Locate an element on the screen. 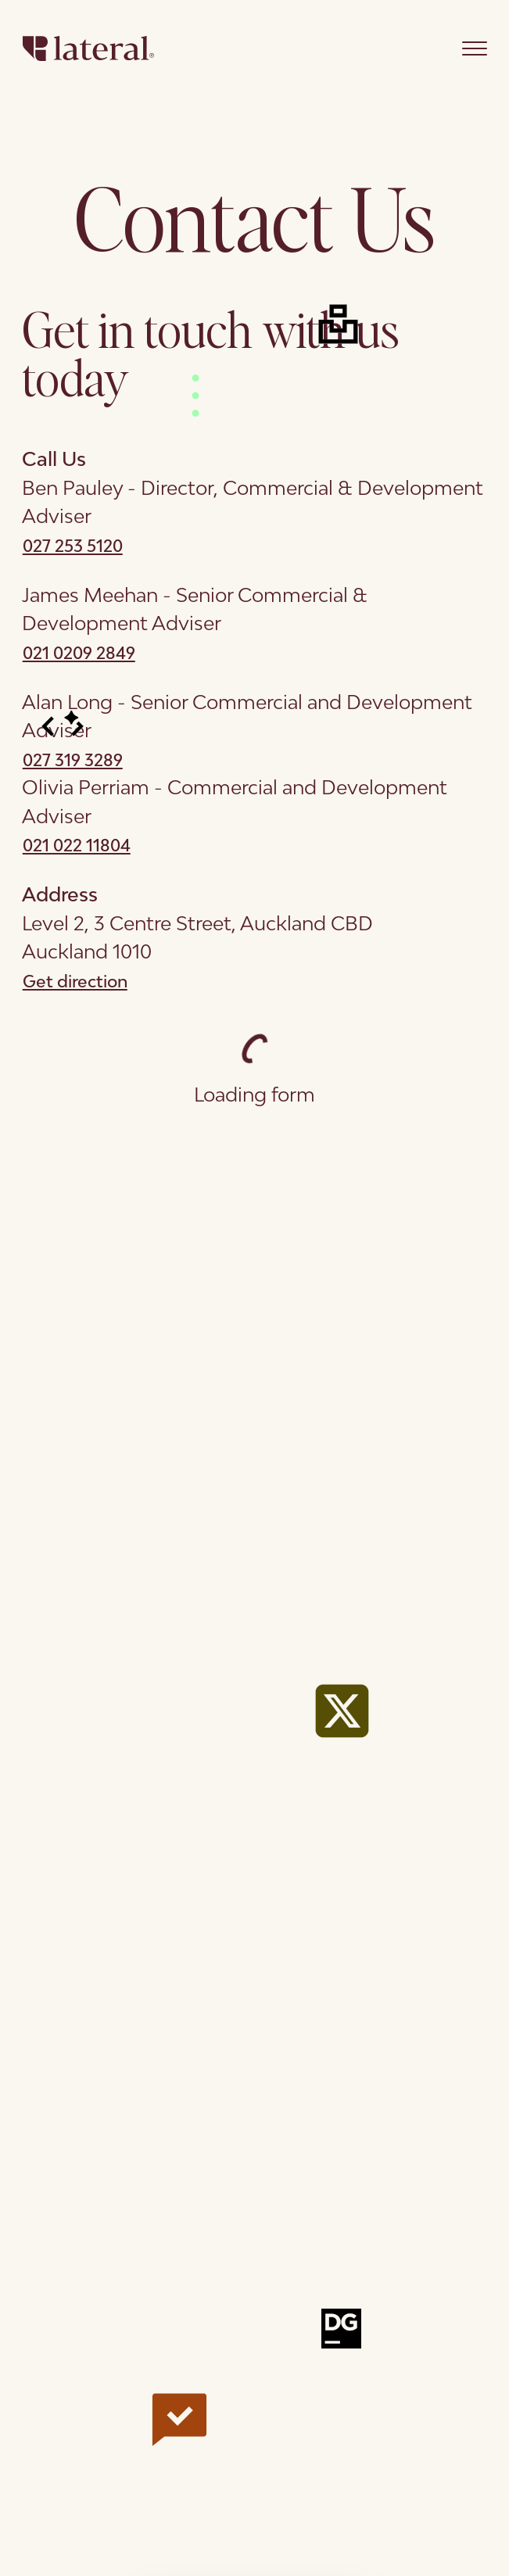 This screenshot has height=2576, width=509. open X (formerly Twitter) app is located at coordinates (342, 1711).